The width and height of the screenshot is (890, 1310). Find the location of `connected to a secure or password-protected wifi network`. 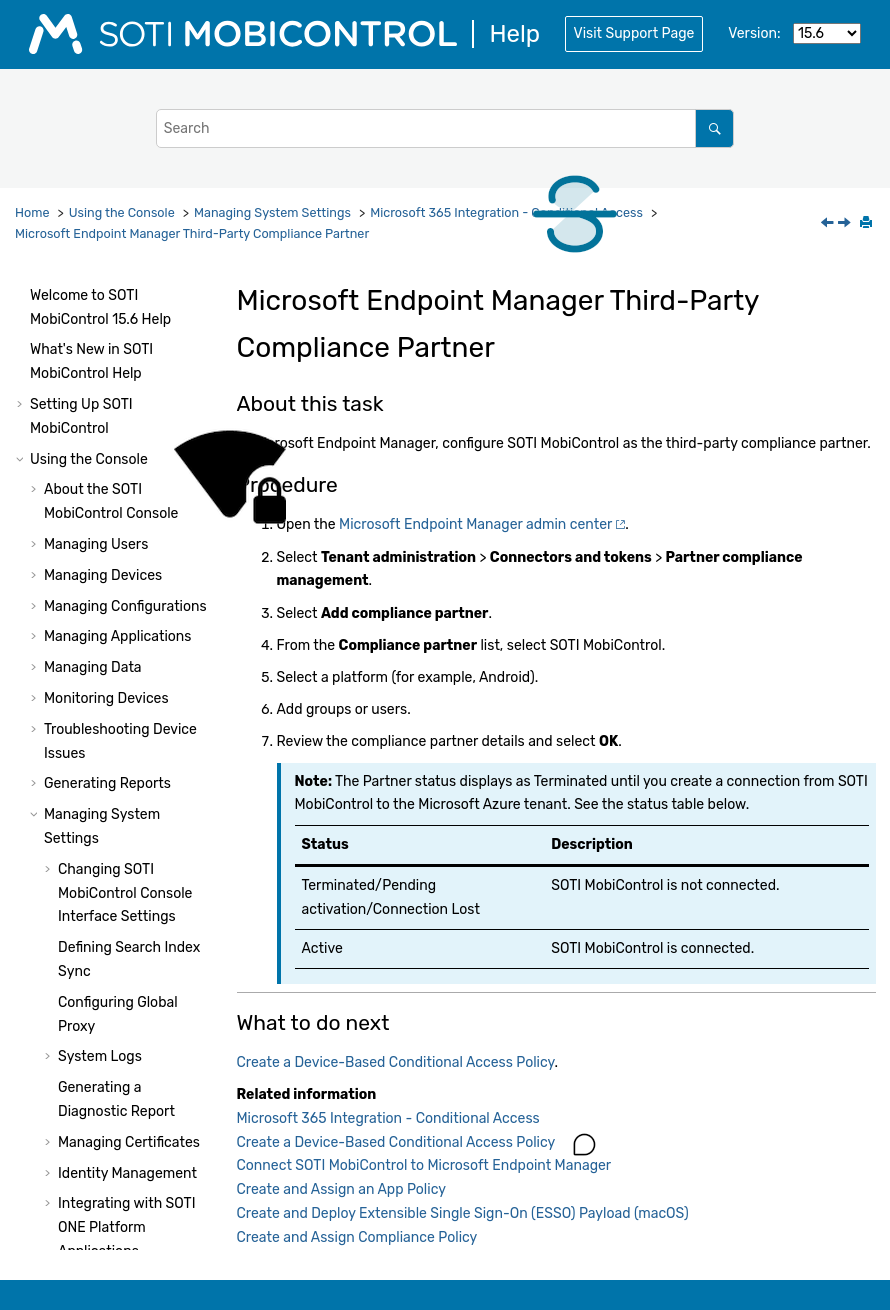

connected to a secure or password-protected wifi network is located at coordinates (230, 477).